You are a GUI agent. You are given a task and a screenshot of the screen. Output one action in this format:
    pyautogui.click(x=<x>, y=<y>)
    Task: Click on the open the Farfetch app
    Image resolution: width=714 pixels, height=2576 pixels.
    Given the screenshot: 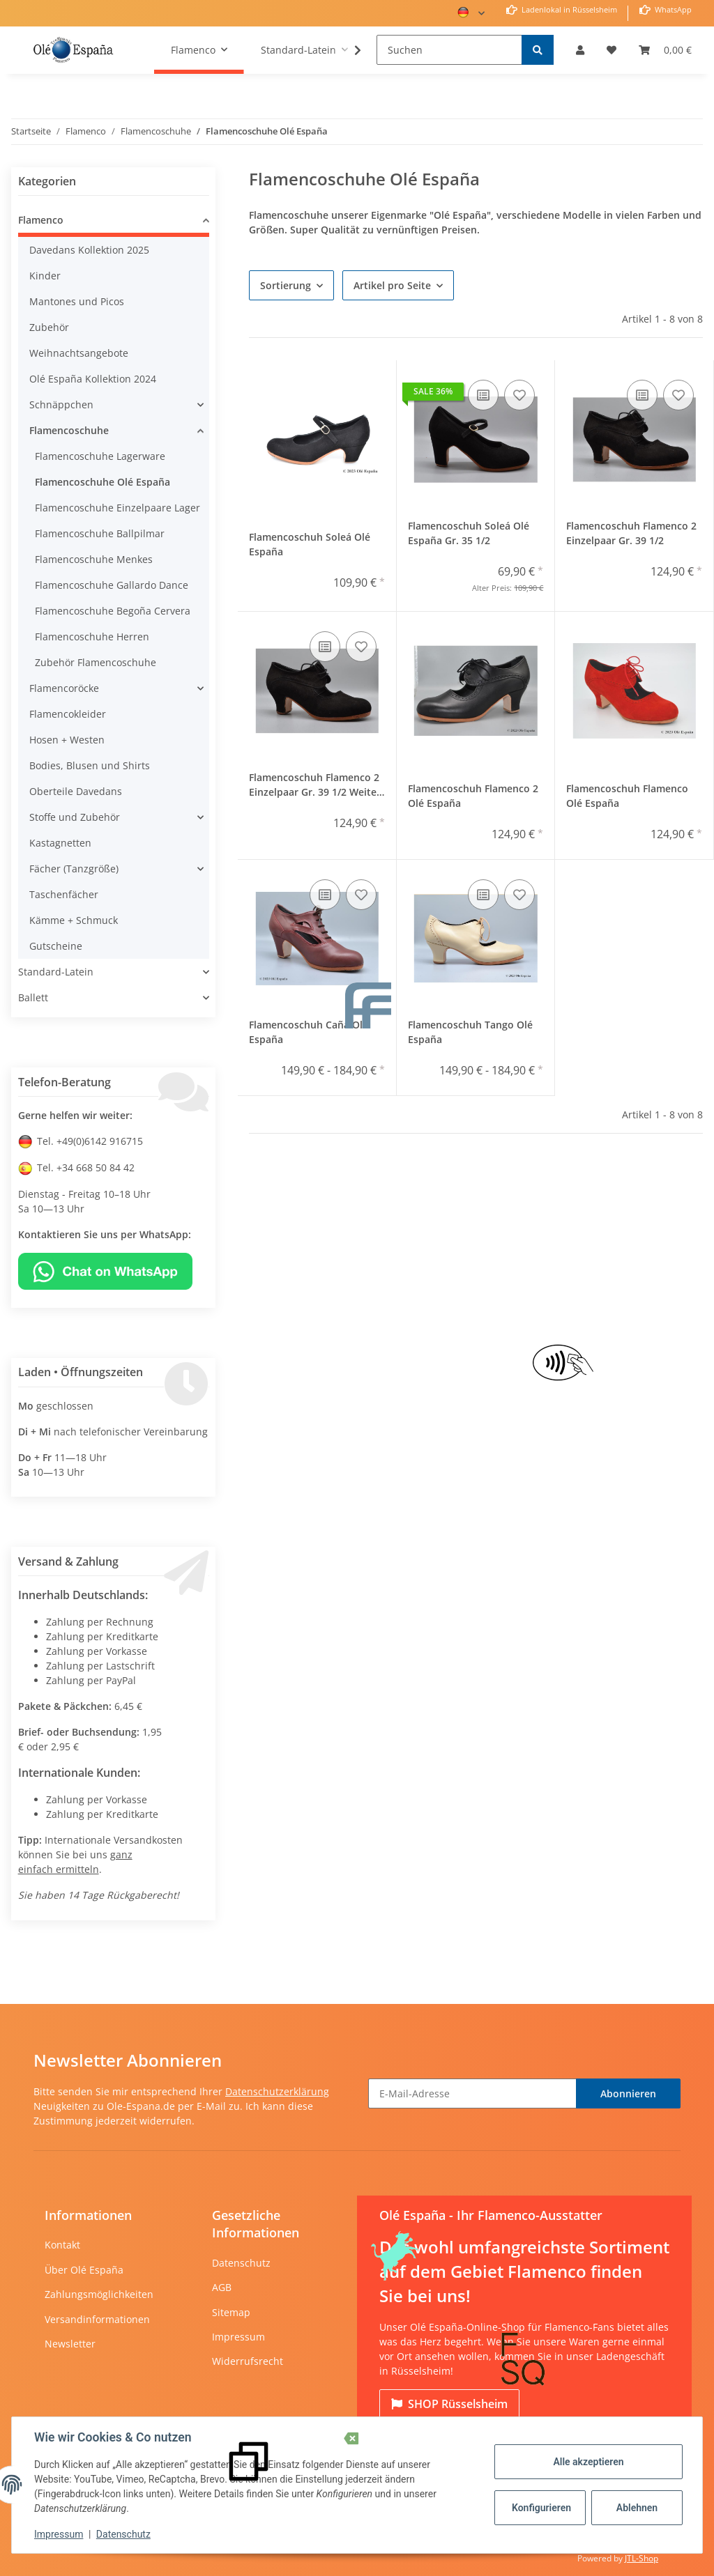 What is the action you would take?
    pyautogui.click(x=368, y=1005)
    